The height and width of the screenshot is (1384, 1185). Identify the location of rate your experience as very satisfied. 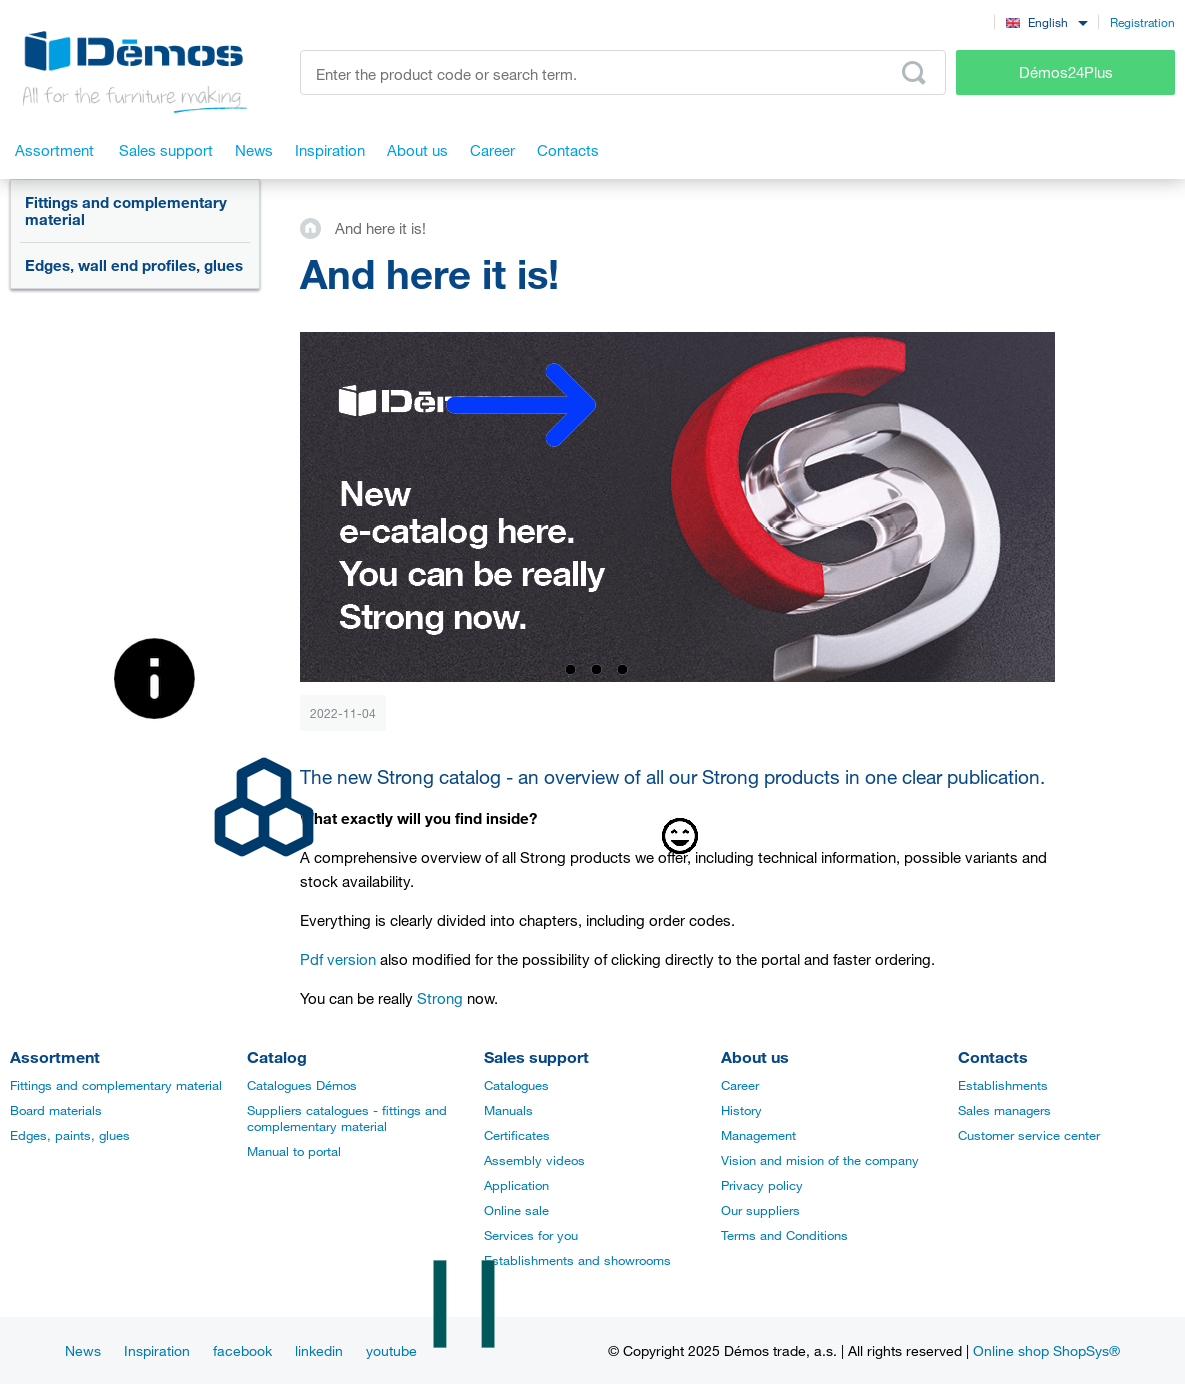
(680, 836).